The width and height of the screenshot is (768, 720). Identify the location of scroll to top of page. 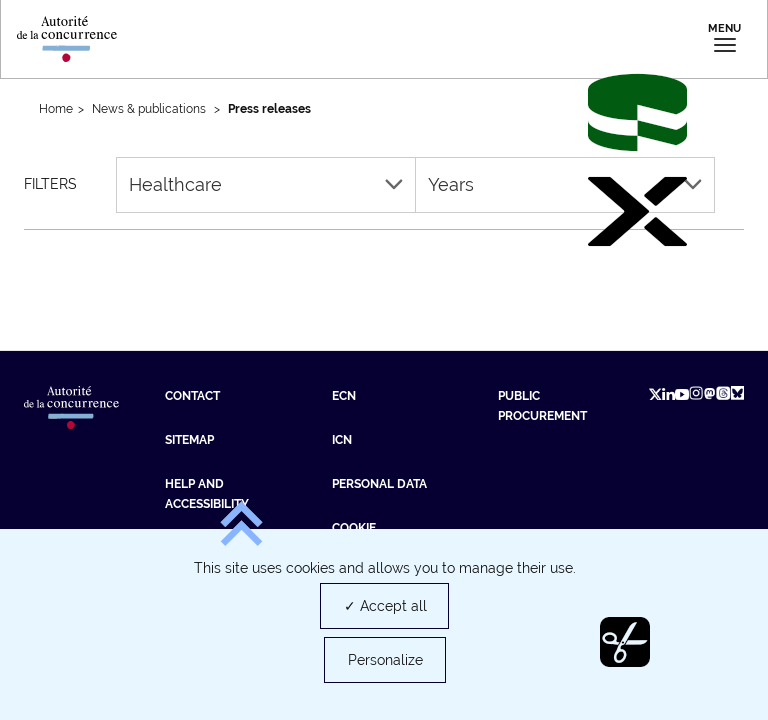
(241, 525).